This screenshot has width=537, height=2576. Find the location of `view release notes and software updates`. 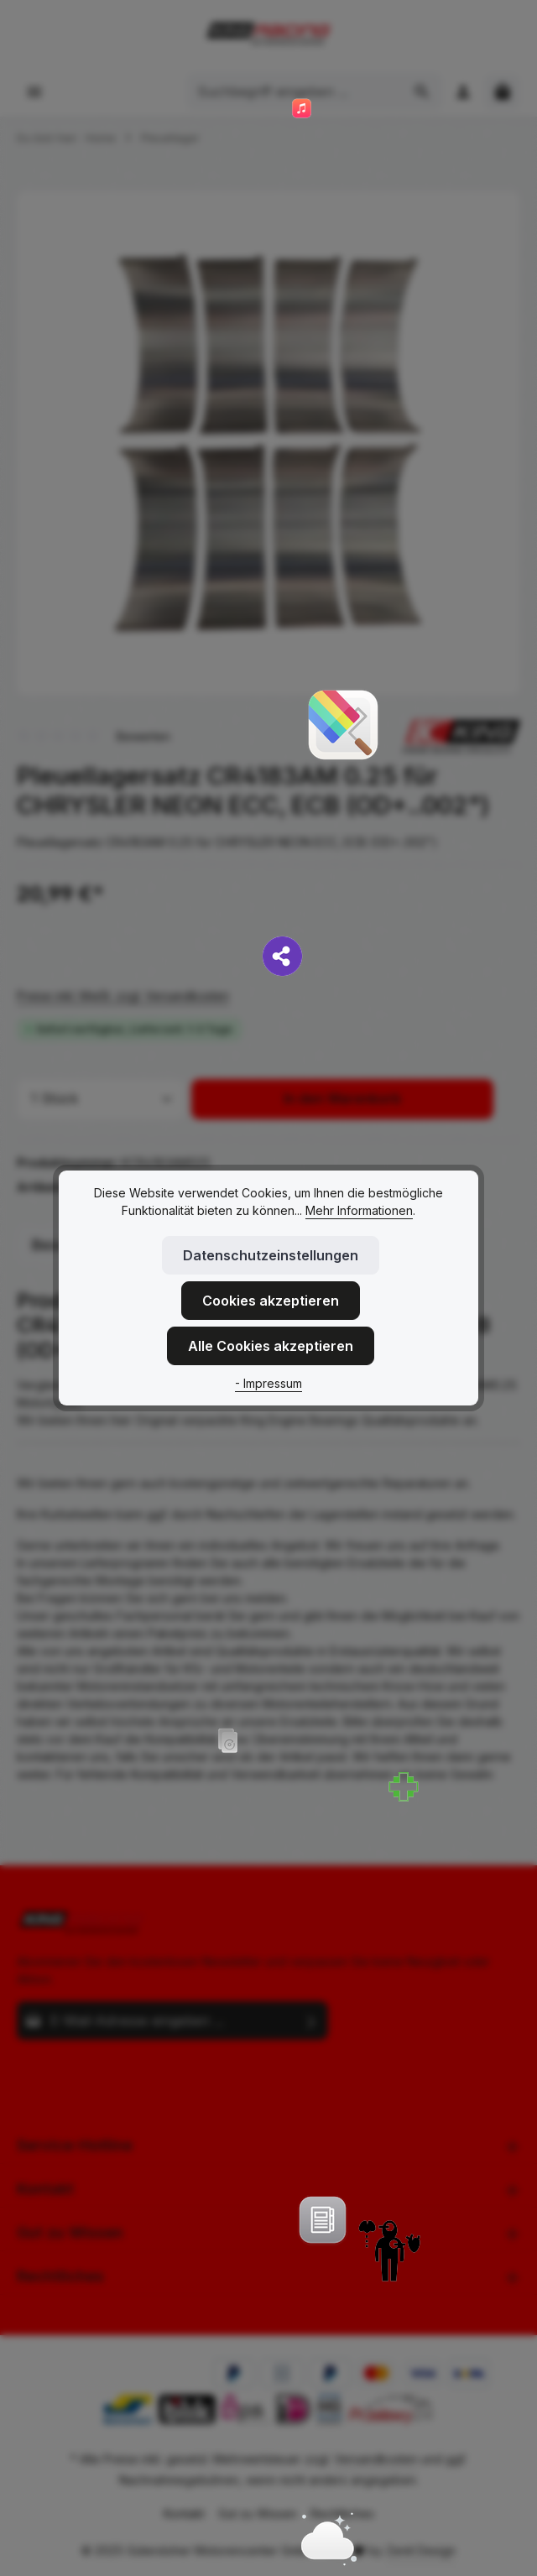

view release notes and software updates is located at coordinates (322, 2220).